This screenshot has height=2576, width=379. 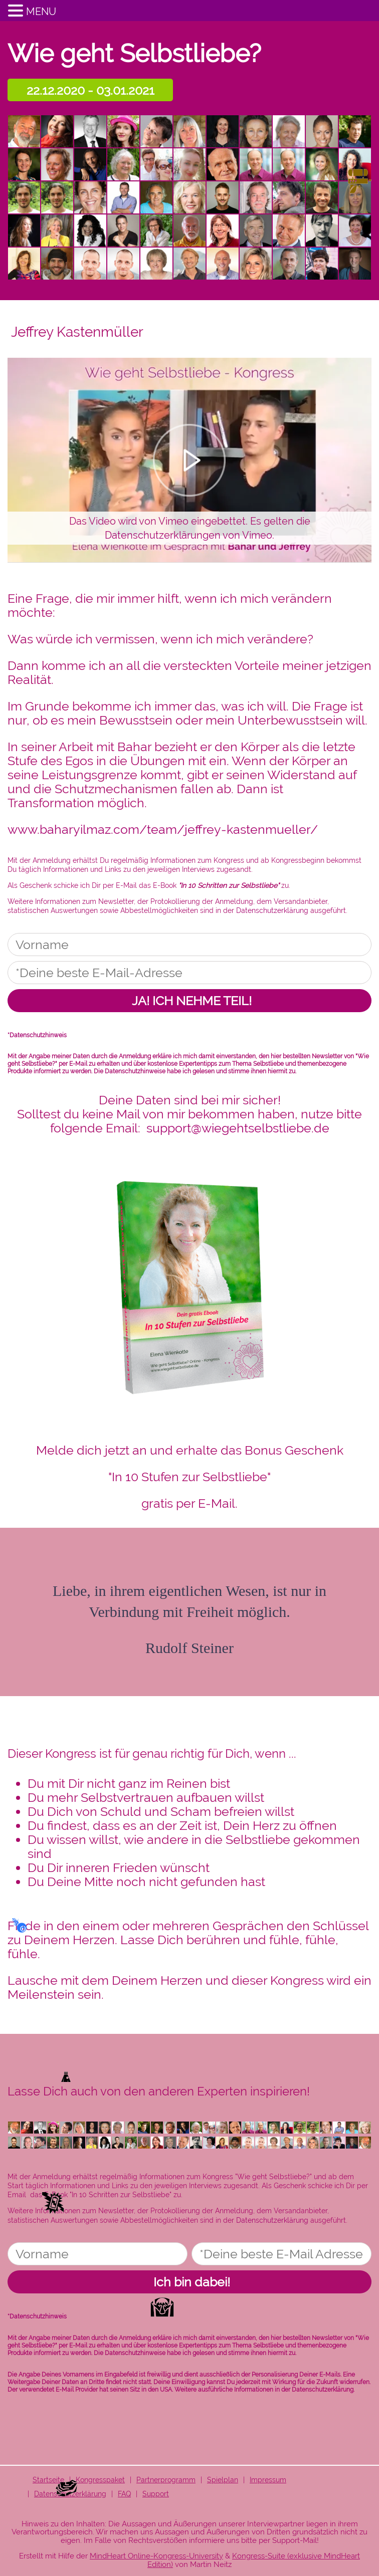 I want to click on indicates seafood or shellfish category, so click(x=66, y=2488).